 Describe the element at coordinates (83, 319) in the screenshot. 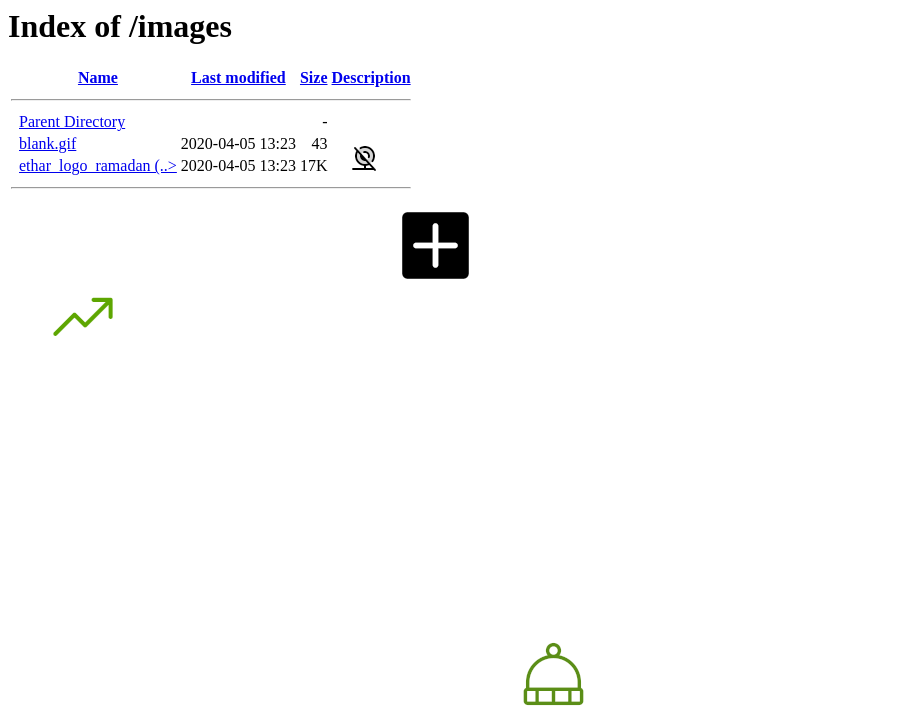

I see `view trending or popular content` at that location.